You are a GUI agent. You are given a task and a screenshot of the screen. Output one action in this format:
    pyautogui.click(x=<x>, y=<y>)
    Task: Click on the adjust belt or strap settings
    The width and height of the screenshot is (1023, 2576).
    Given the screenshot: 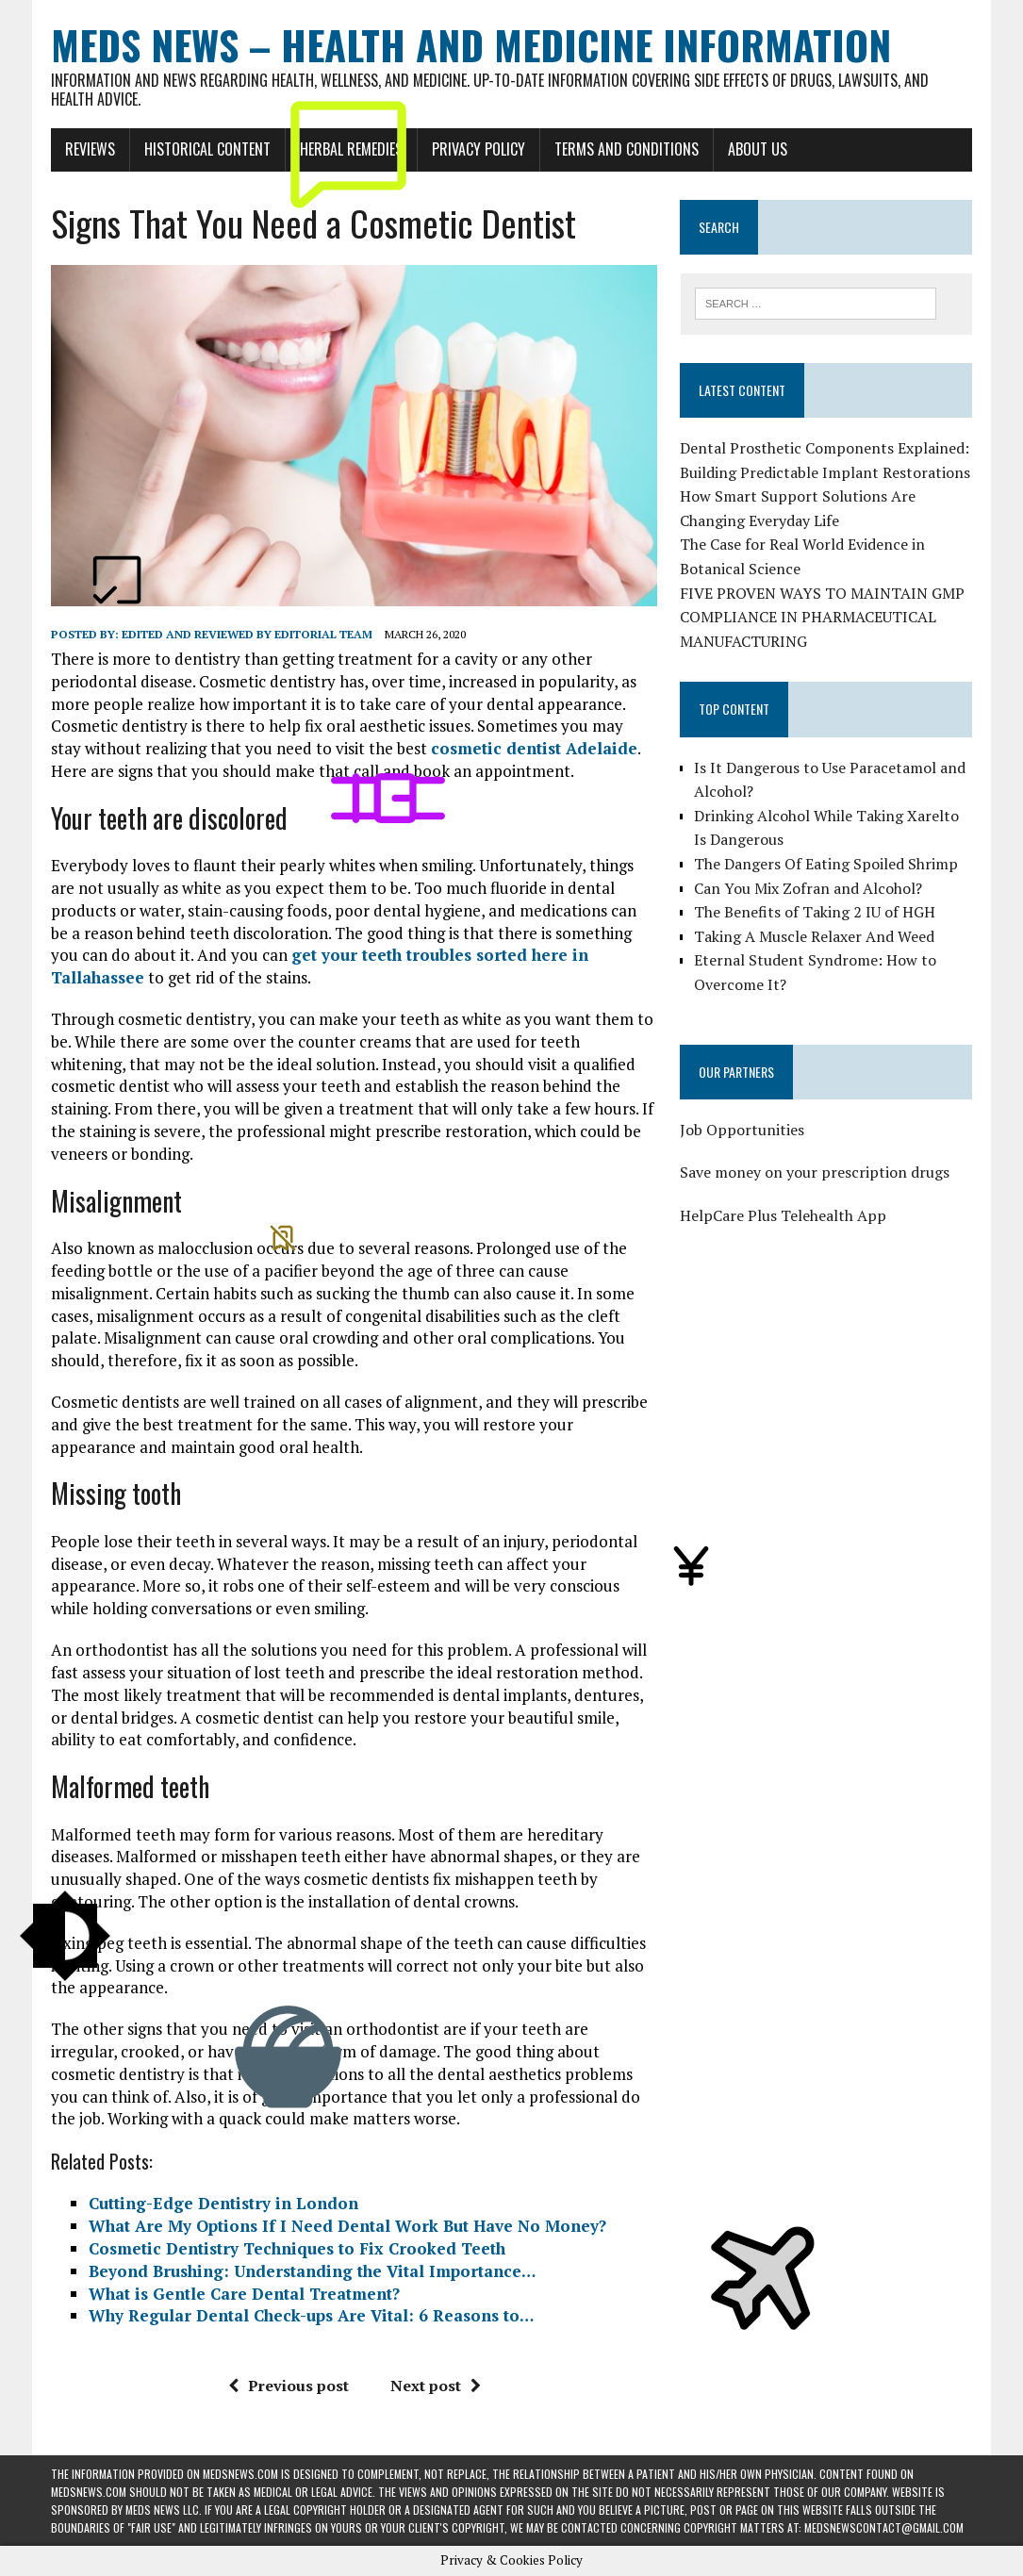 What is the action you would take?
    pyautogui.click(x=388, y=798)
    